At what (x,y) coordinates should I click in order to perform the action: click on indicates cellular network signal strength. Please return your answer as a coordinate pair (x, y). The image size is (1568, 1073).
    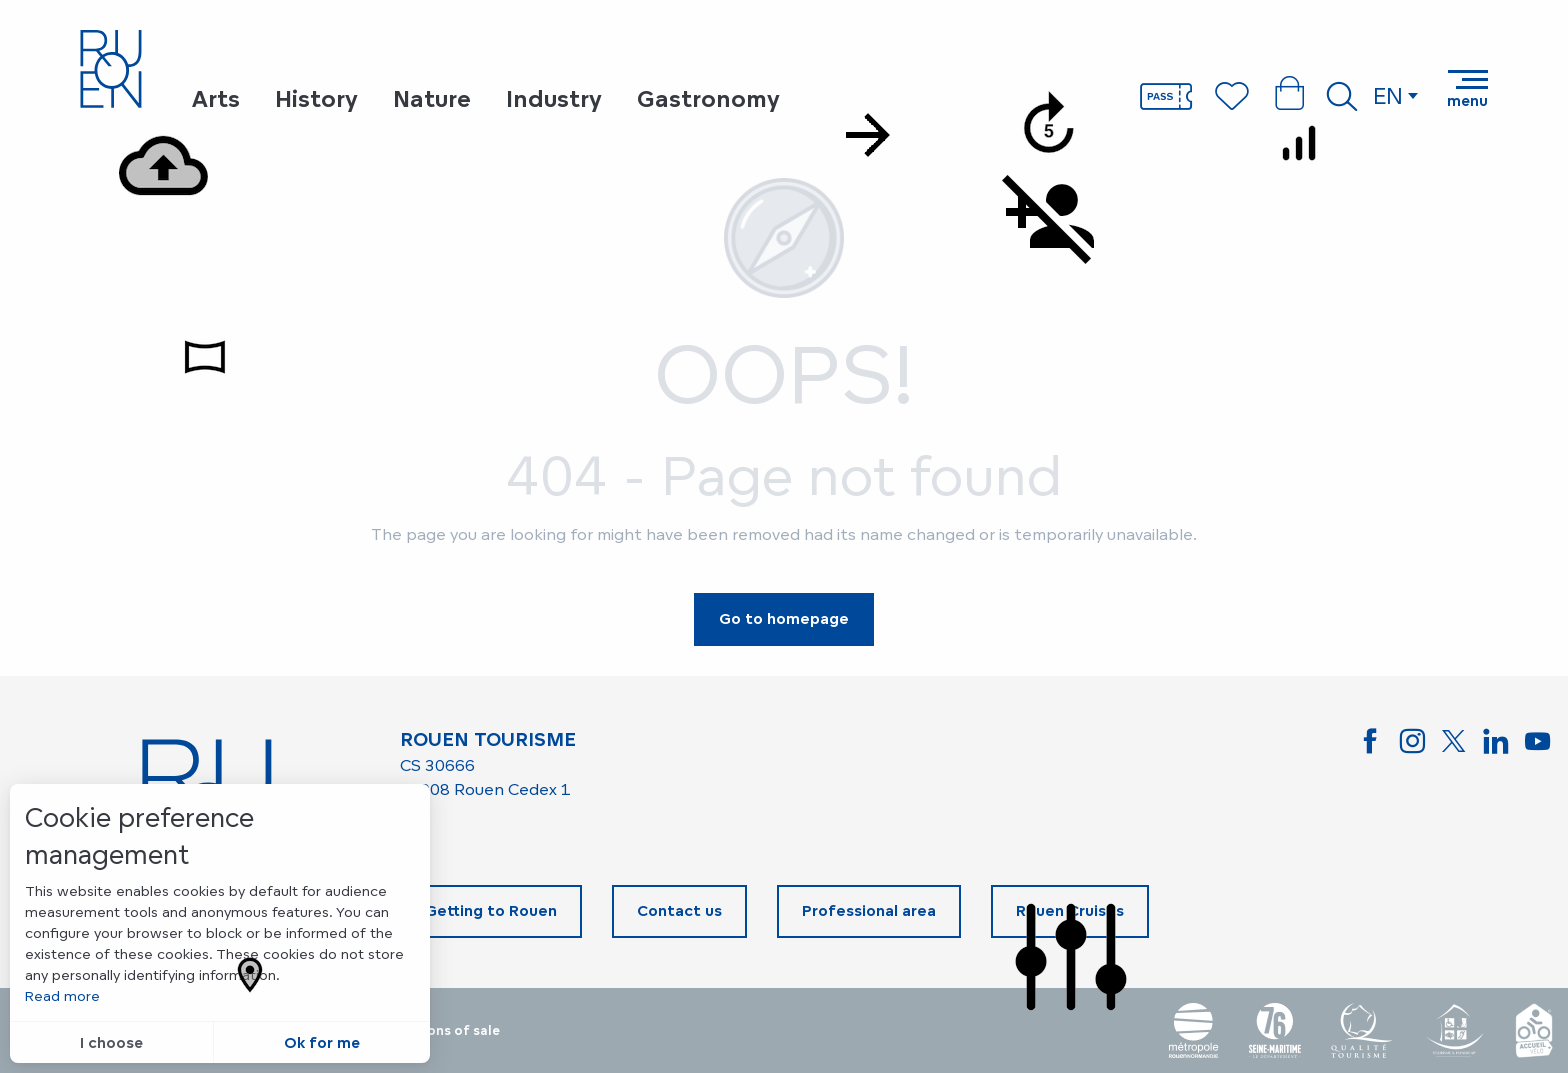
    Looking at the image, I should click on (1298, 143).